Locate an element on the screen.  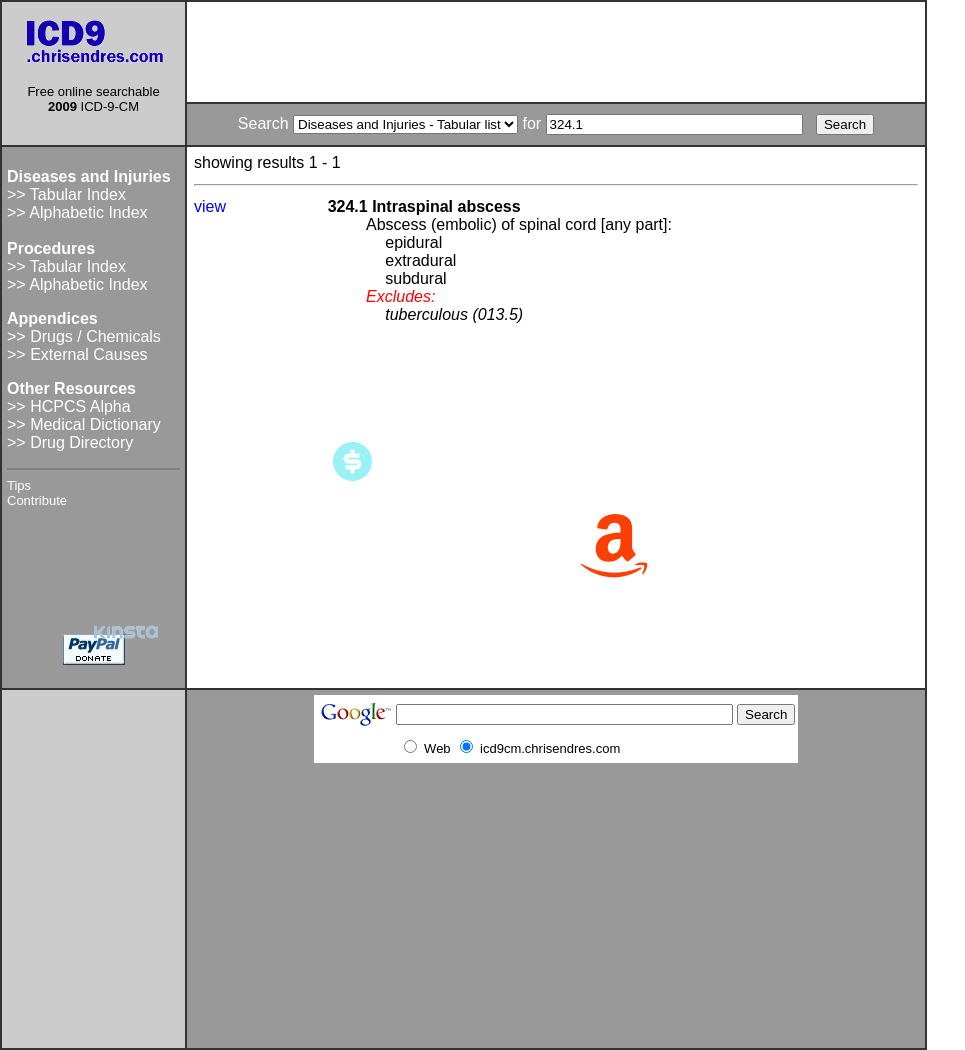
view account balance or financial summary is located at coordinates (352, 461).